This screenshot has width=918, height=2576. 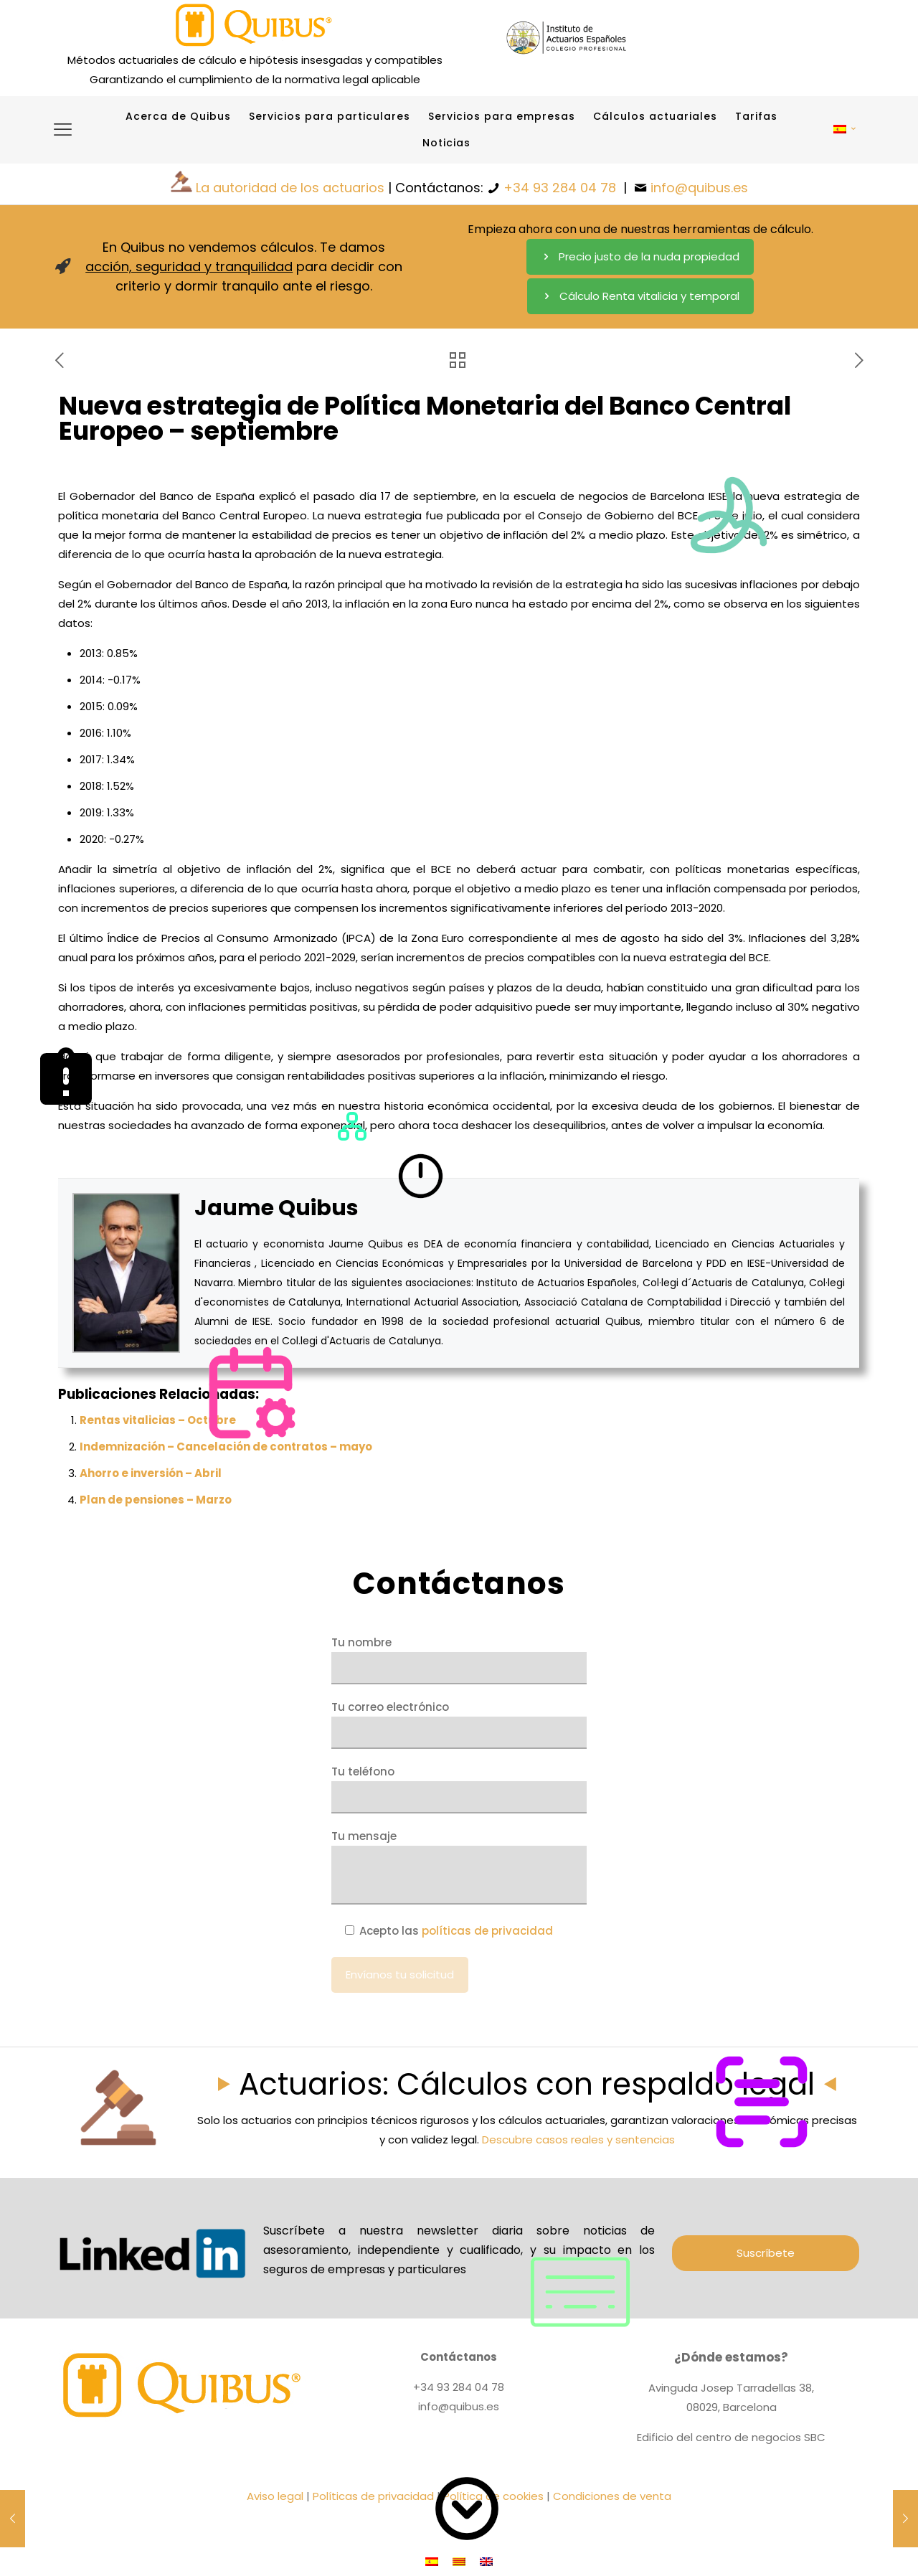 I want to click on access calendar settings, so click(x=250, y=1392).